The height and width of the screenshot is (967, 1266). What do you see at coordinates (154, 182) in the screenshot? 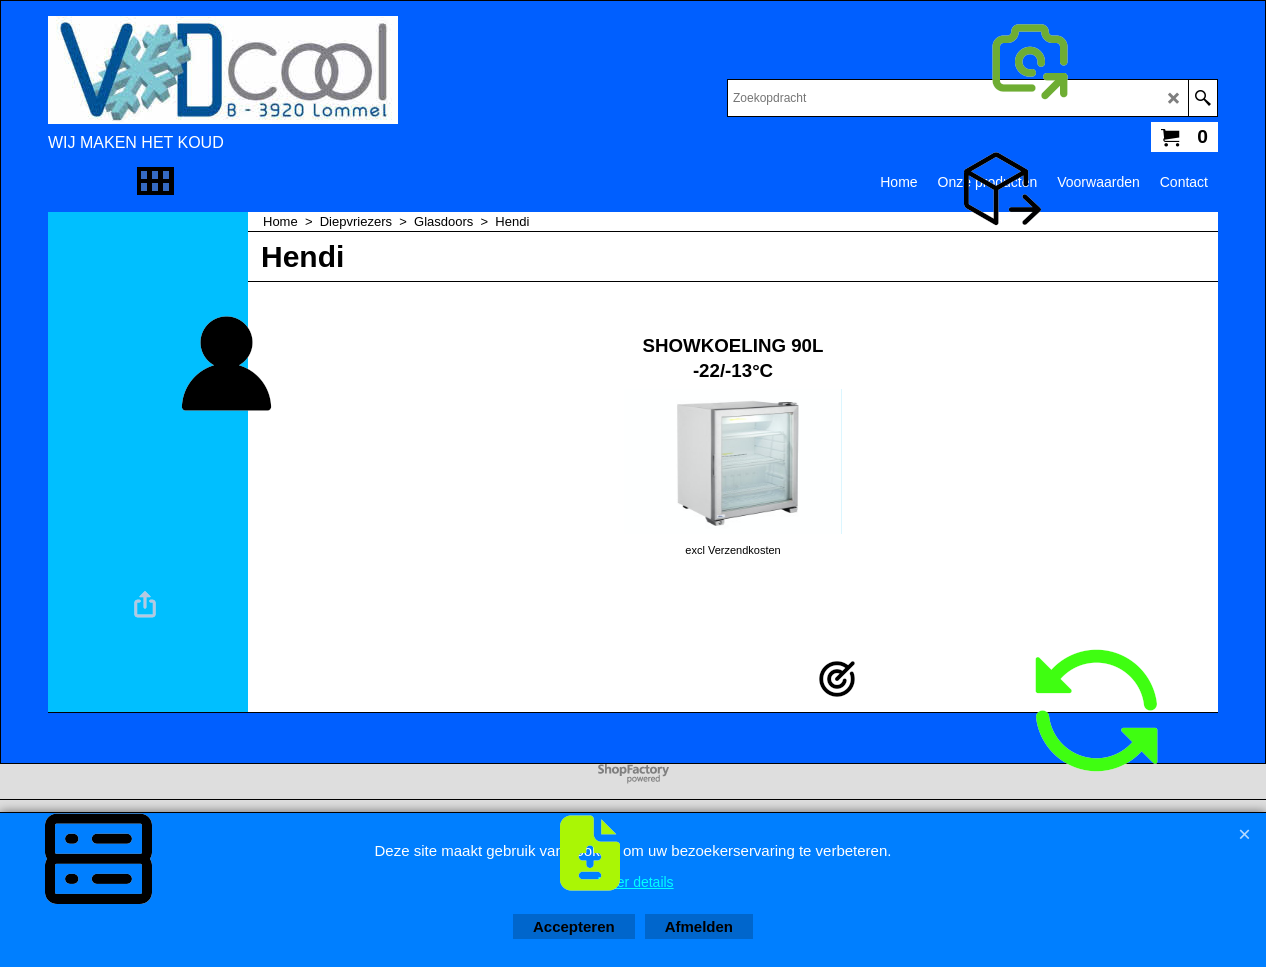
I see `switch to grid view layout` at bounding box center [154, 182].